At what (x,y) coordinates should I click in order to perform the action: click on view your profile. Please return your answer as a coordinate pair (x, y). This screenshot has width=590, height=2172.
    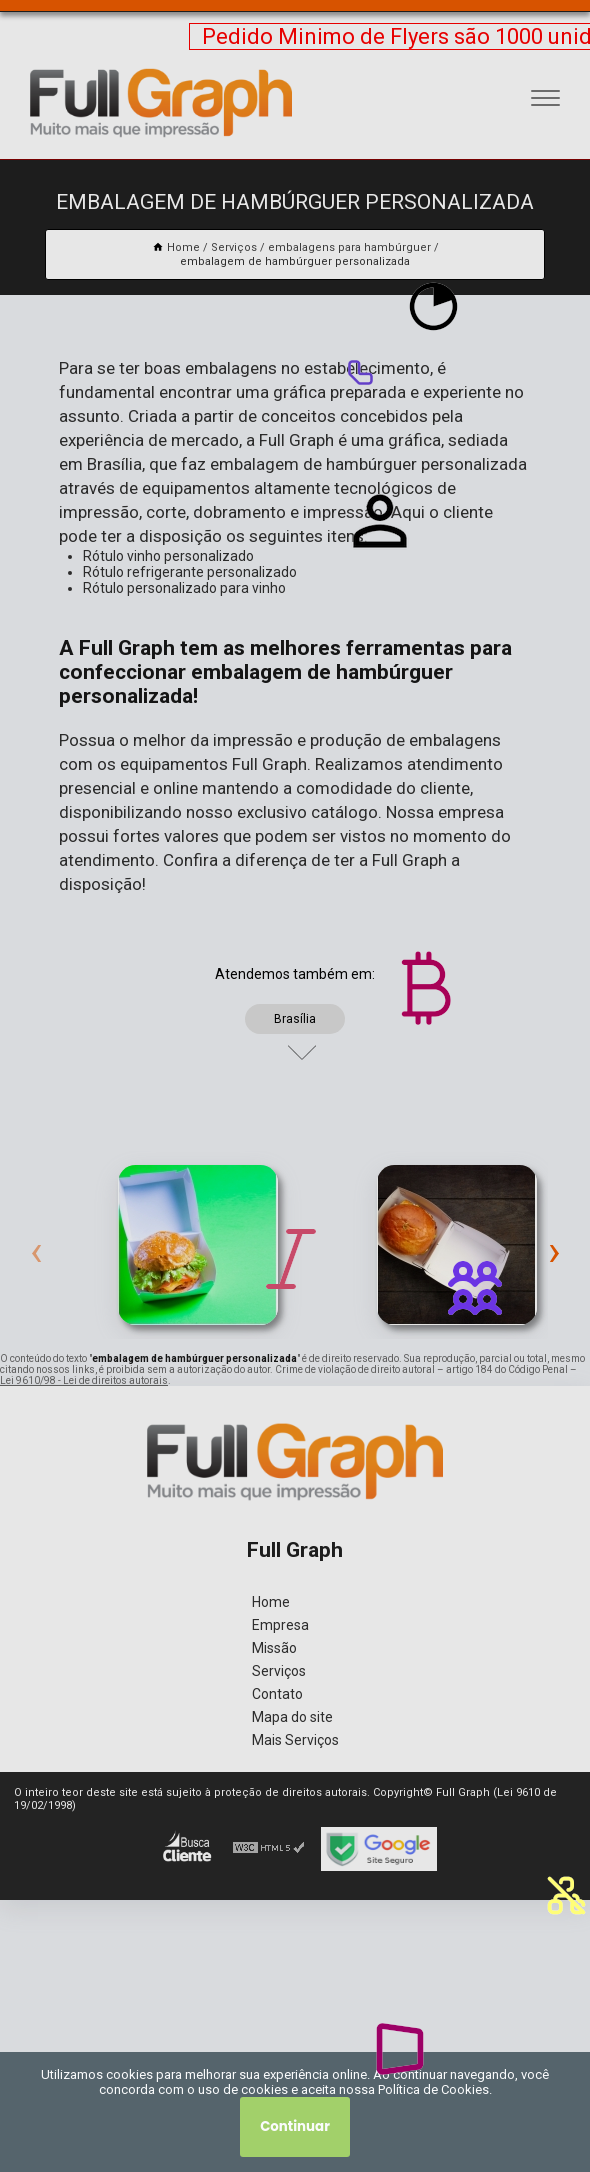
    Looking at the image, I should click on (380, 521).